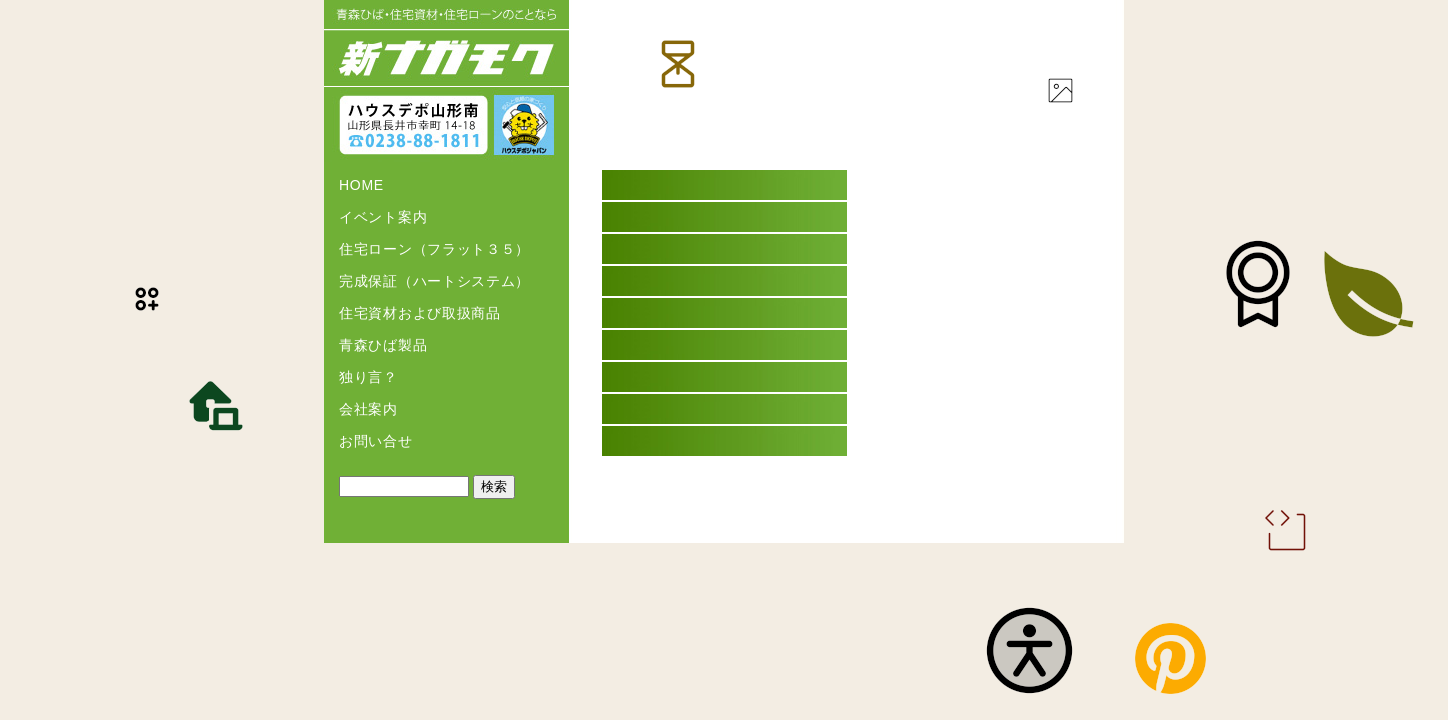  Describe the element at coordinates (678, 64) in the screenshot. I see `indicates a process is in progress` at that location.